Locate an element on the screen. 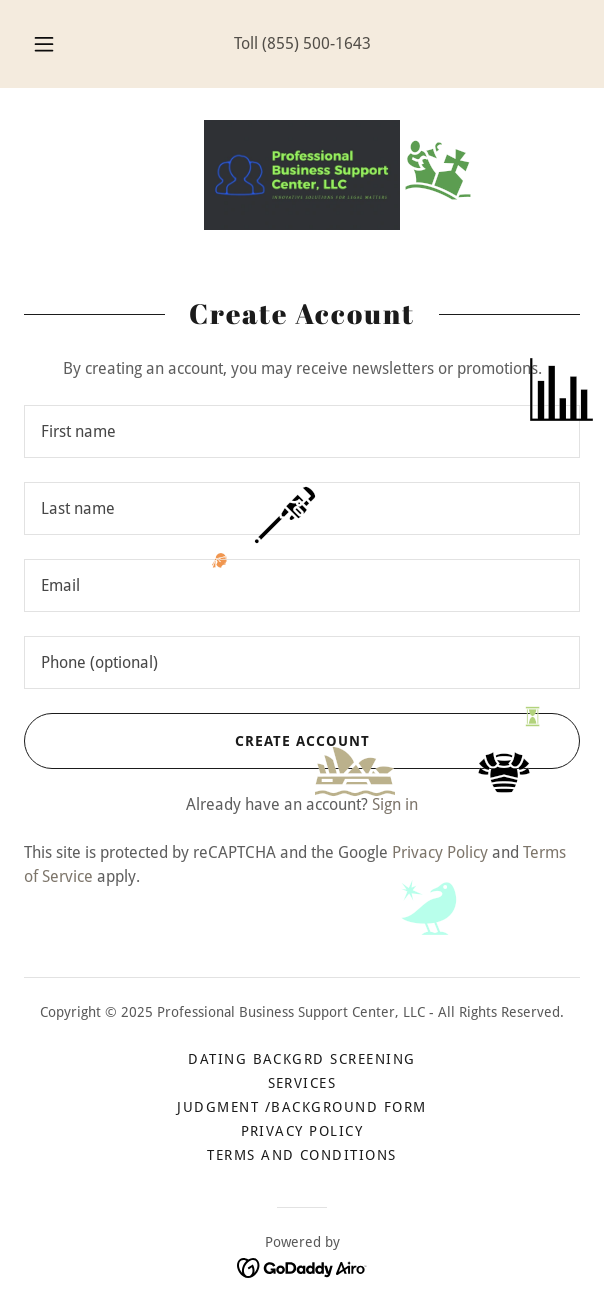 This screenshot has width=604, height=1310. indicates a loading or processing state is located at coordinates (532, 716).